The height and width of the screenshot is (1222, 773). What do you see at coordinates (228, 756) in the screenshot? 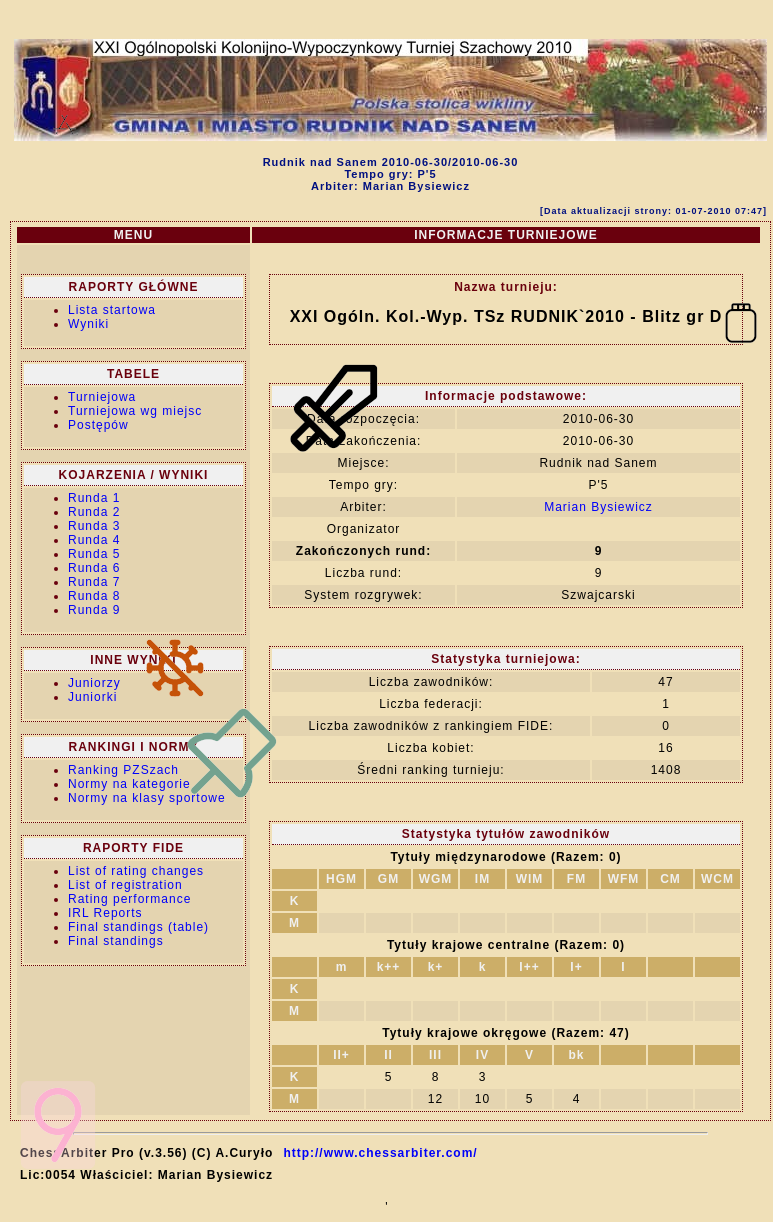
I see `pin an item to keep it visible` at bounding box center [228, 756].